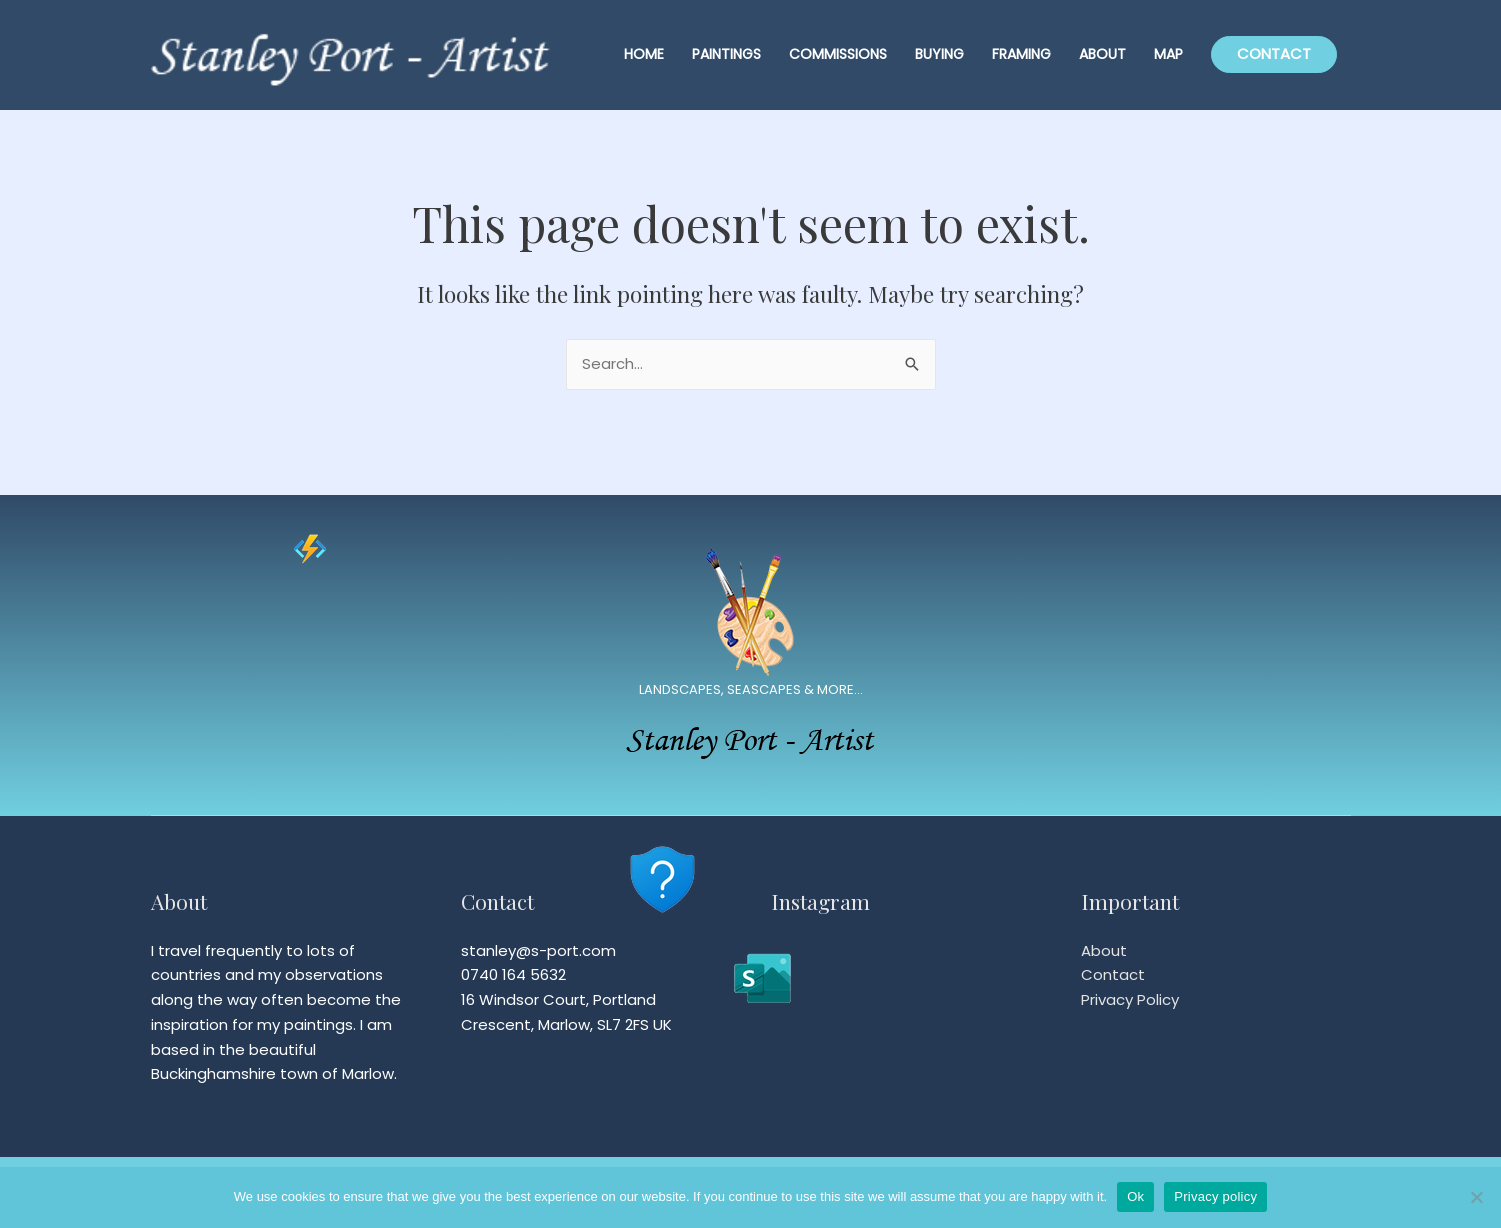 The image size is (1501, 1228). What do you see at coordinates (310, 549) in the screenshot?
I see `open azure functions app` at bounding box center [310, 549].